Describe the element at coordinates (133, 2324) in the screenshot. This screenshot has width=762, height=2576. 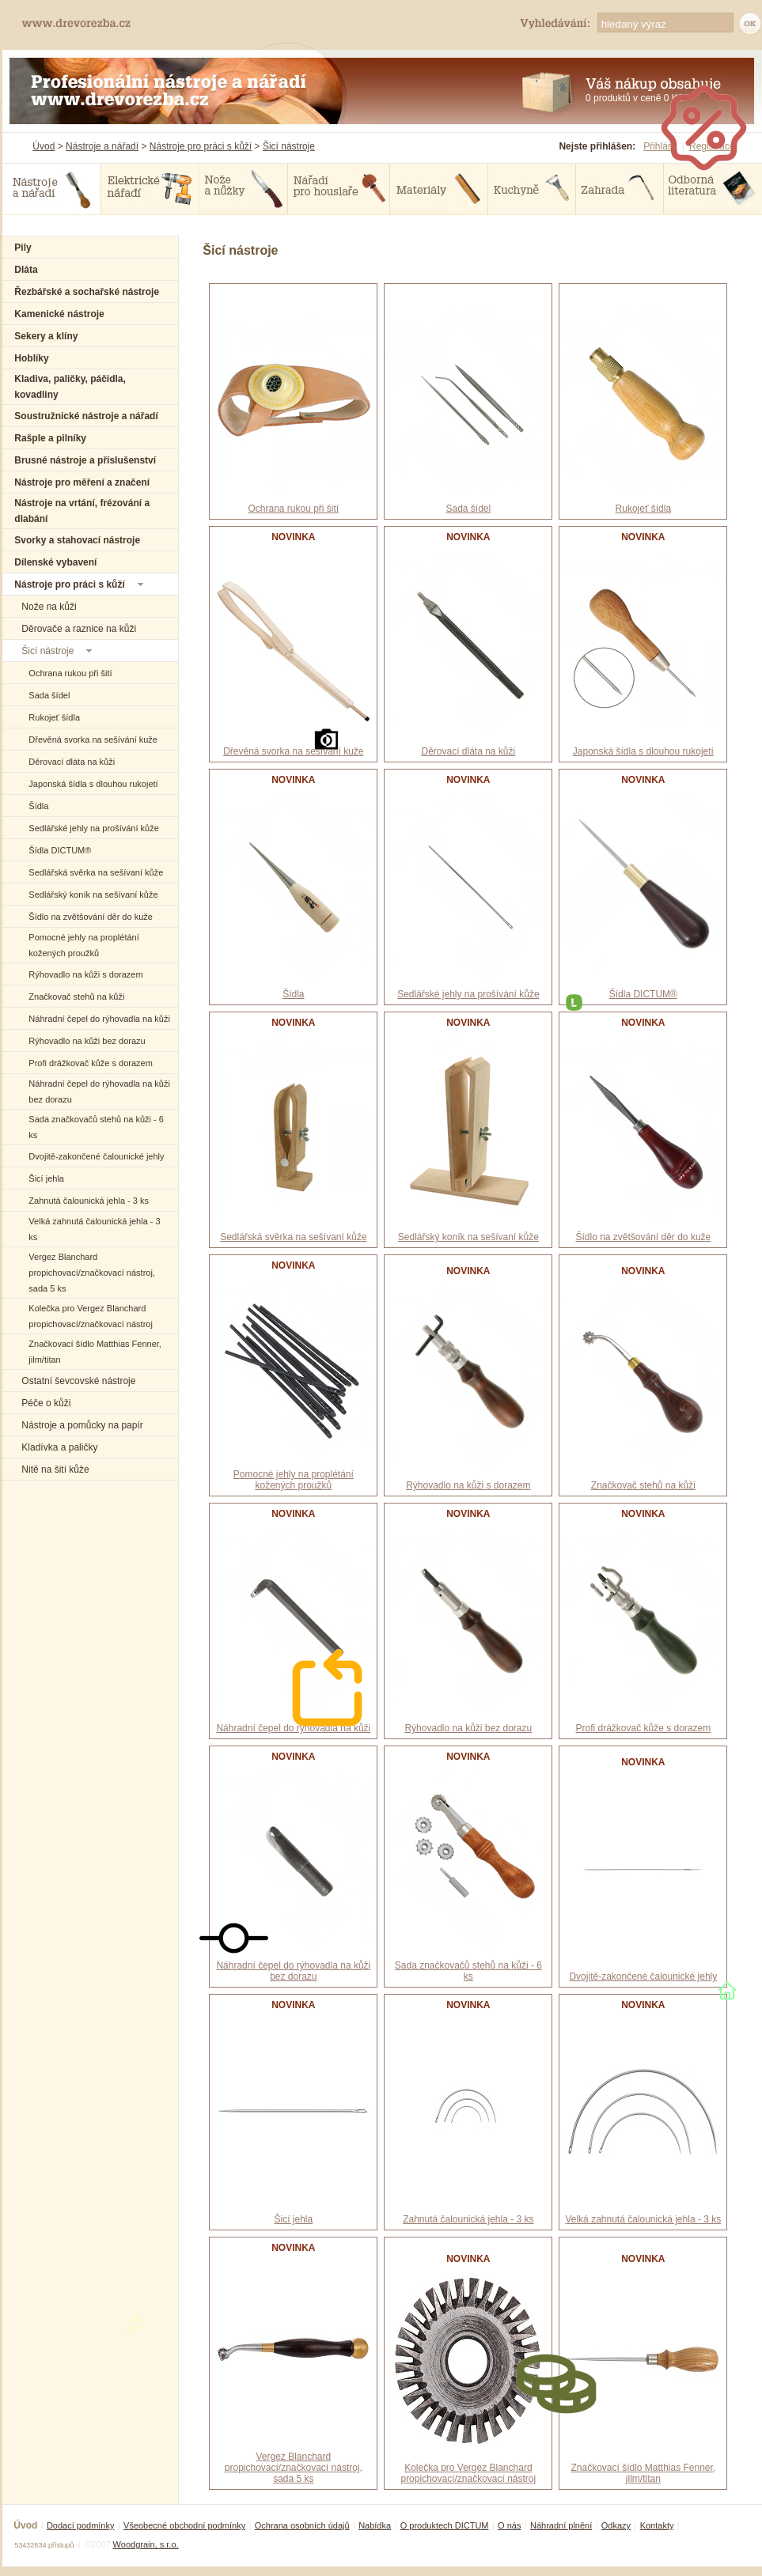
I see `open music library or player` at that location.